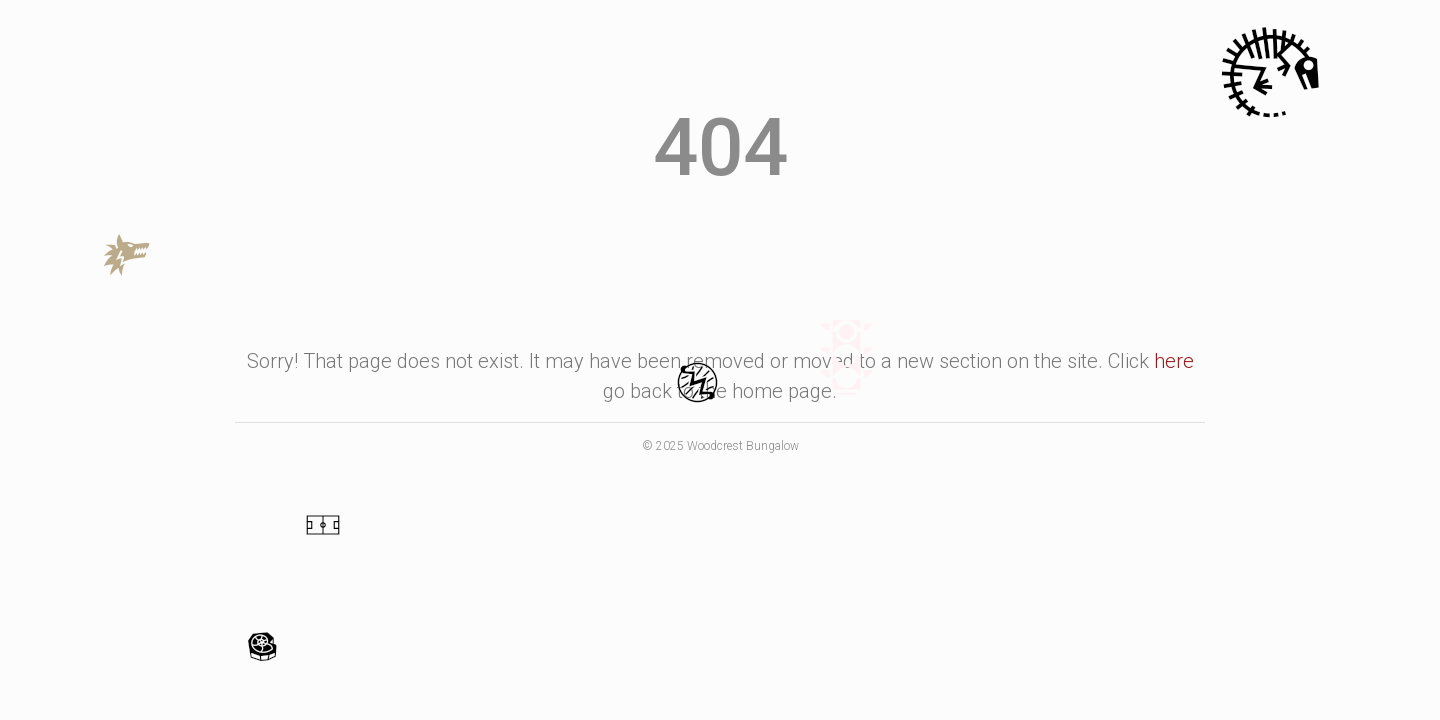  What do you see at coordinates (262, 646) in the screenshot?
I see `view fossil collection or inventory` at bounding box center [262, 646].